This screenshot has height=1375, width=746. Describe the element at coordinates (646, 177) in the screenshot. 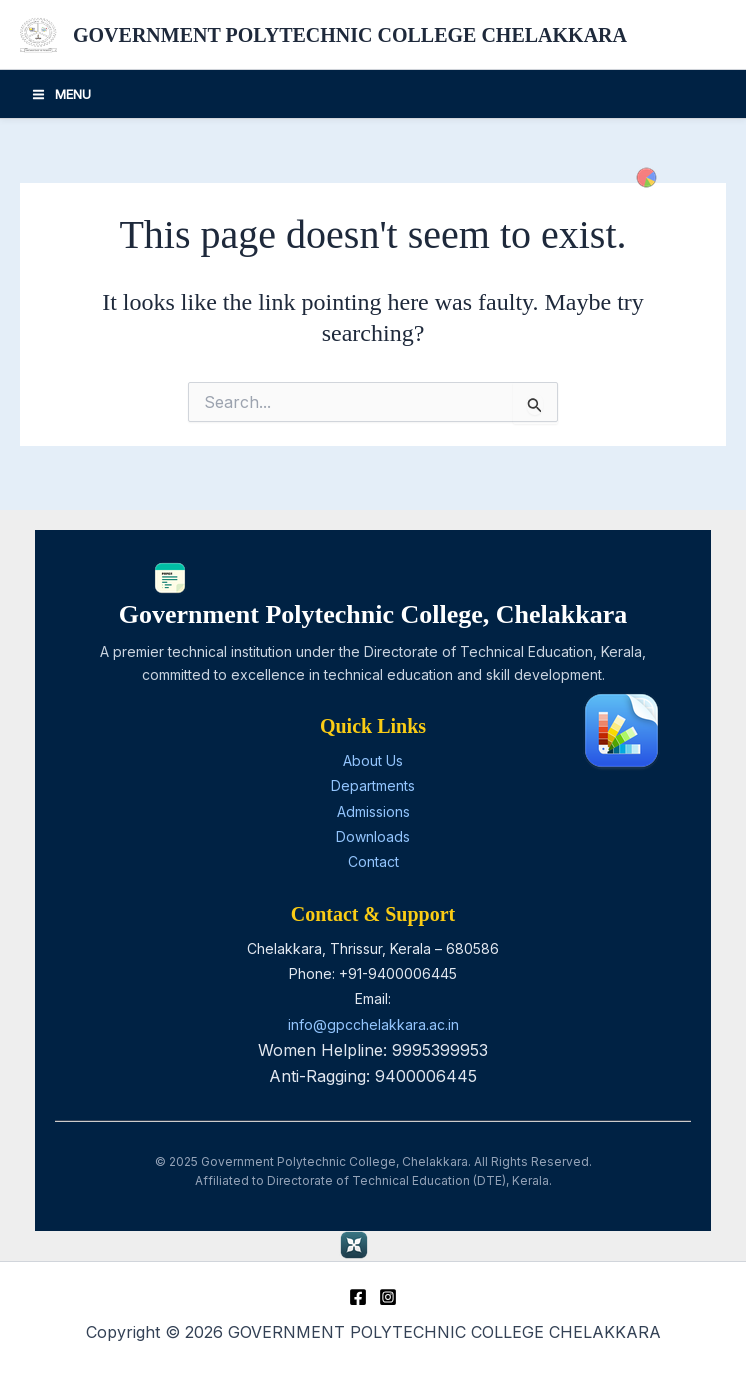

I see `open disk usage analyzer` at that location.